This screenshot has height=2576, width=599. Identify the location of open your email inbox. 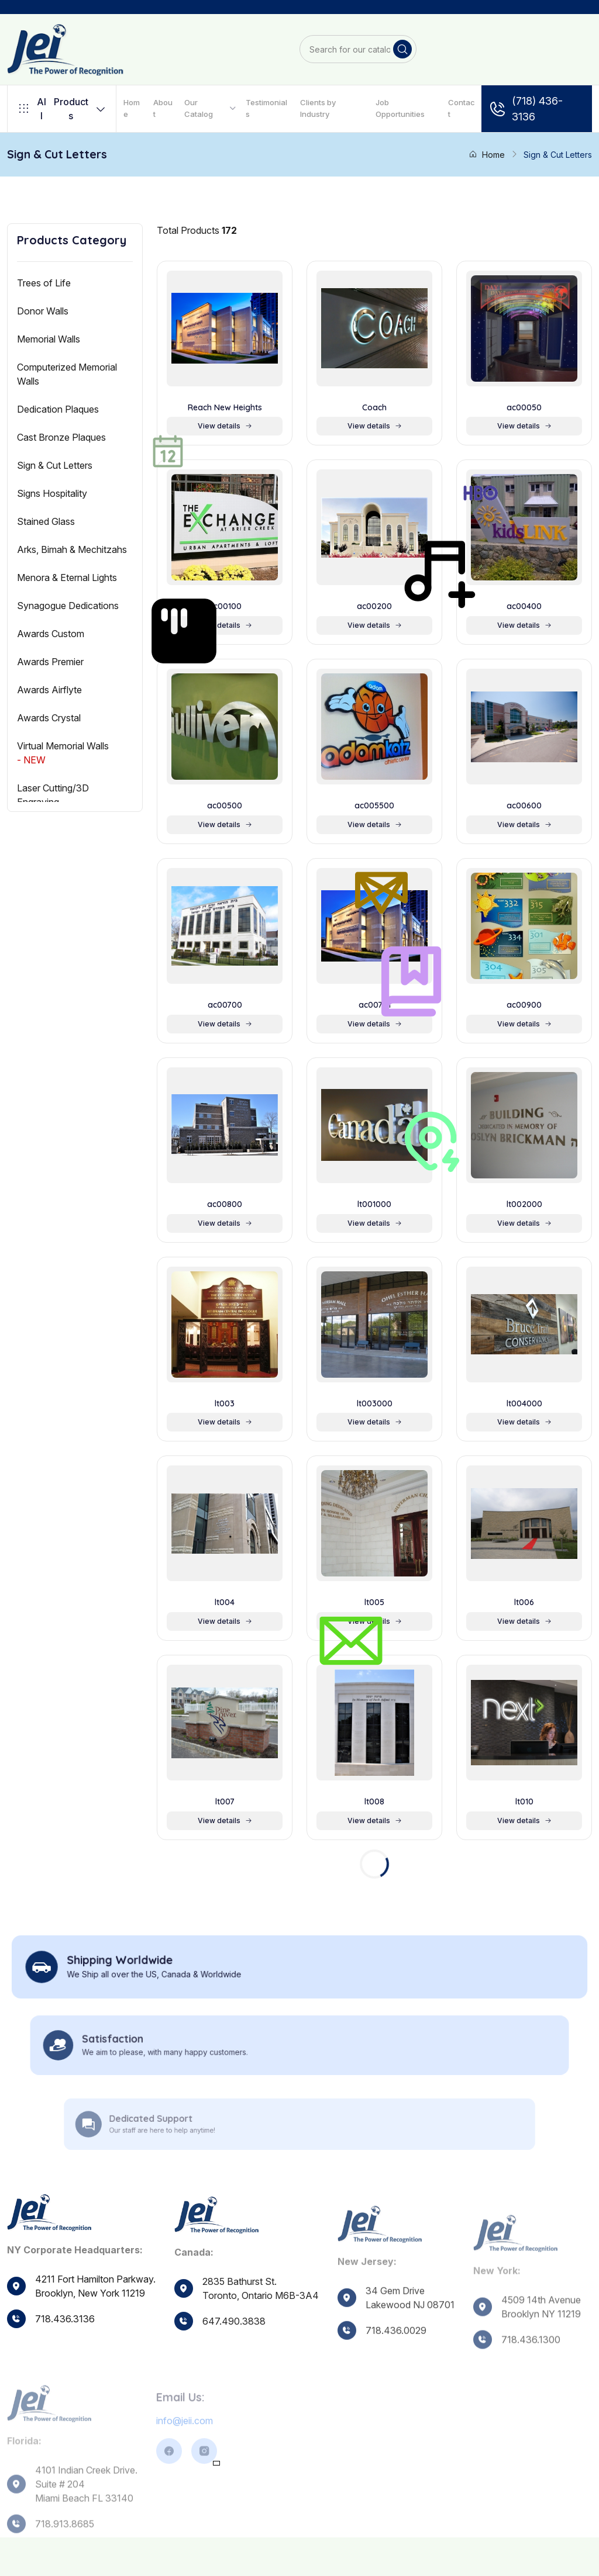
(351, 1641).